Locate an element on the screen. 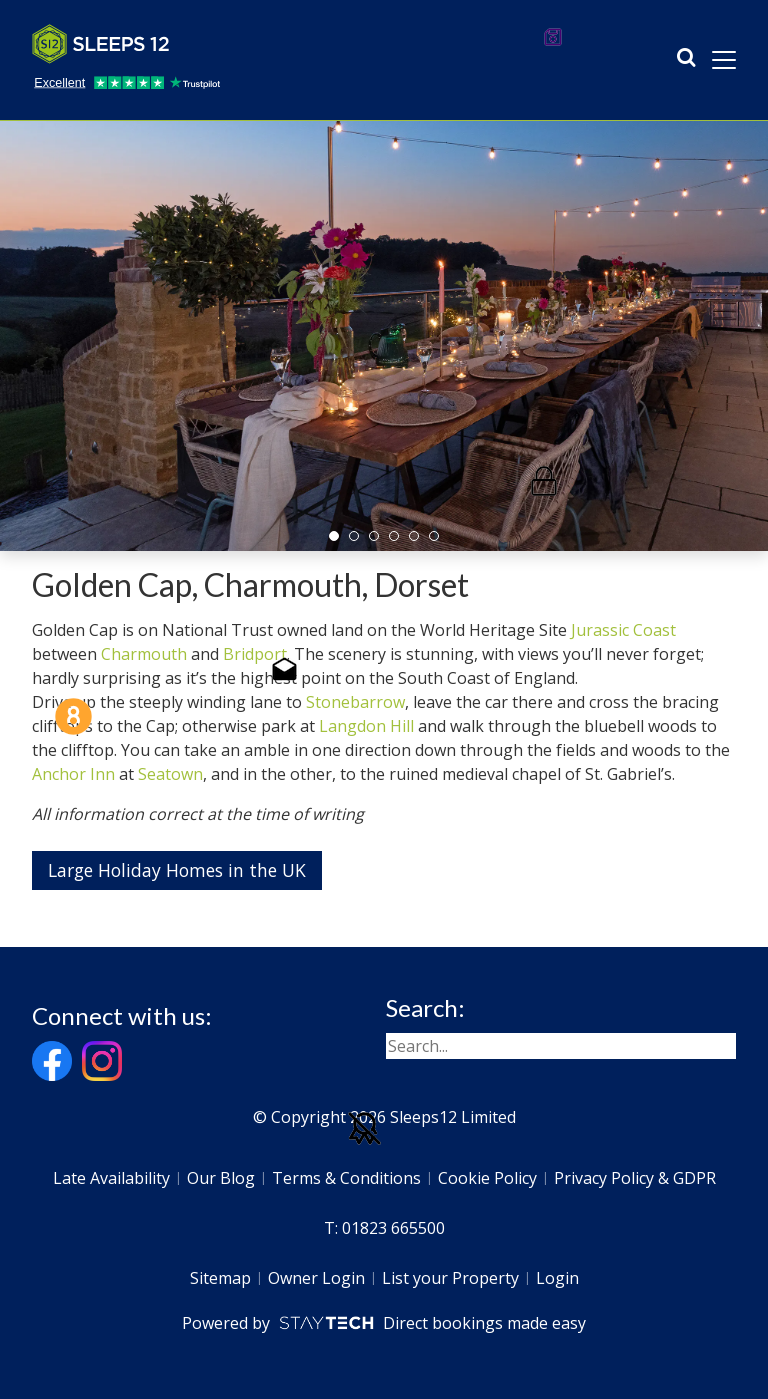 The width and height of the screenshot is (768, 1399). indicates step 8 in a multi-step process is located at coordinates (73, 716).